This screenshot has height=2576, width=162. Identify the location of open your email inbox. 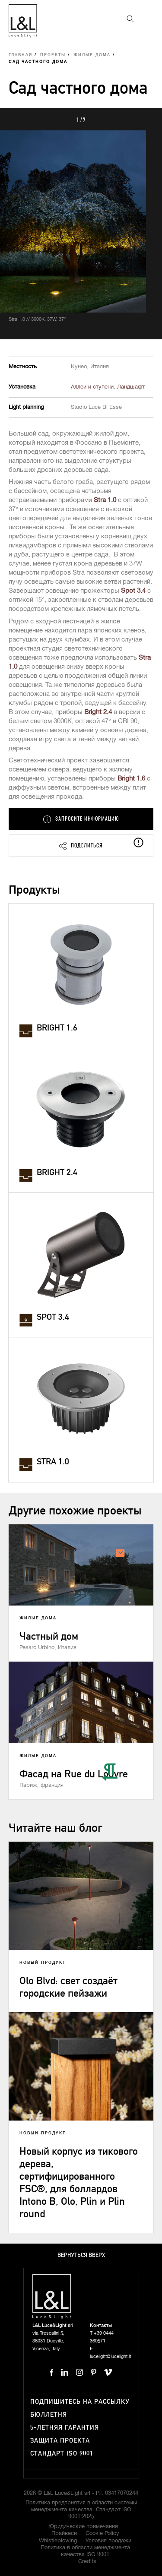
(120, 1553).